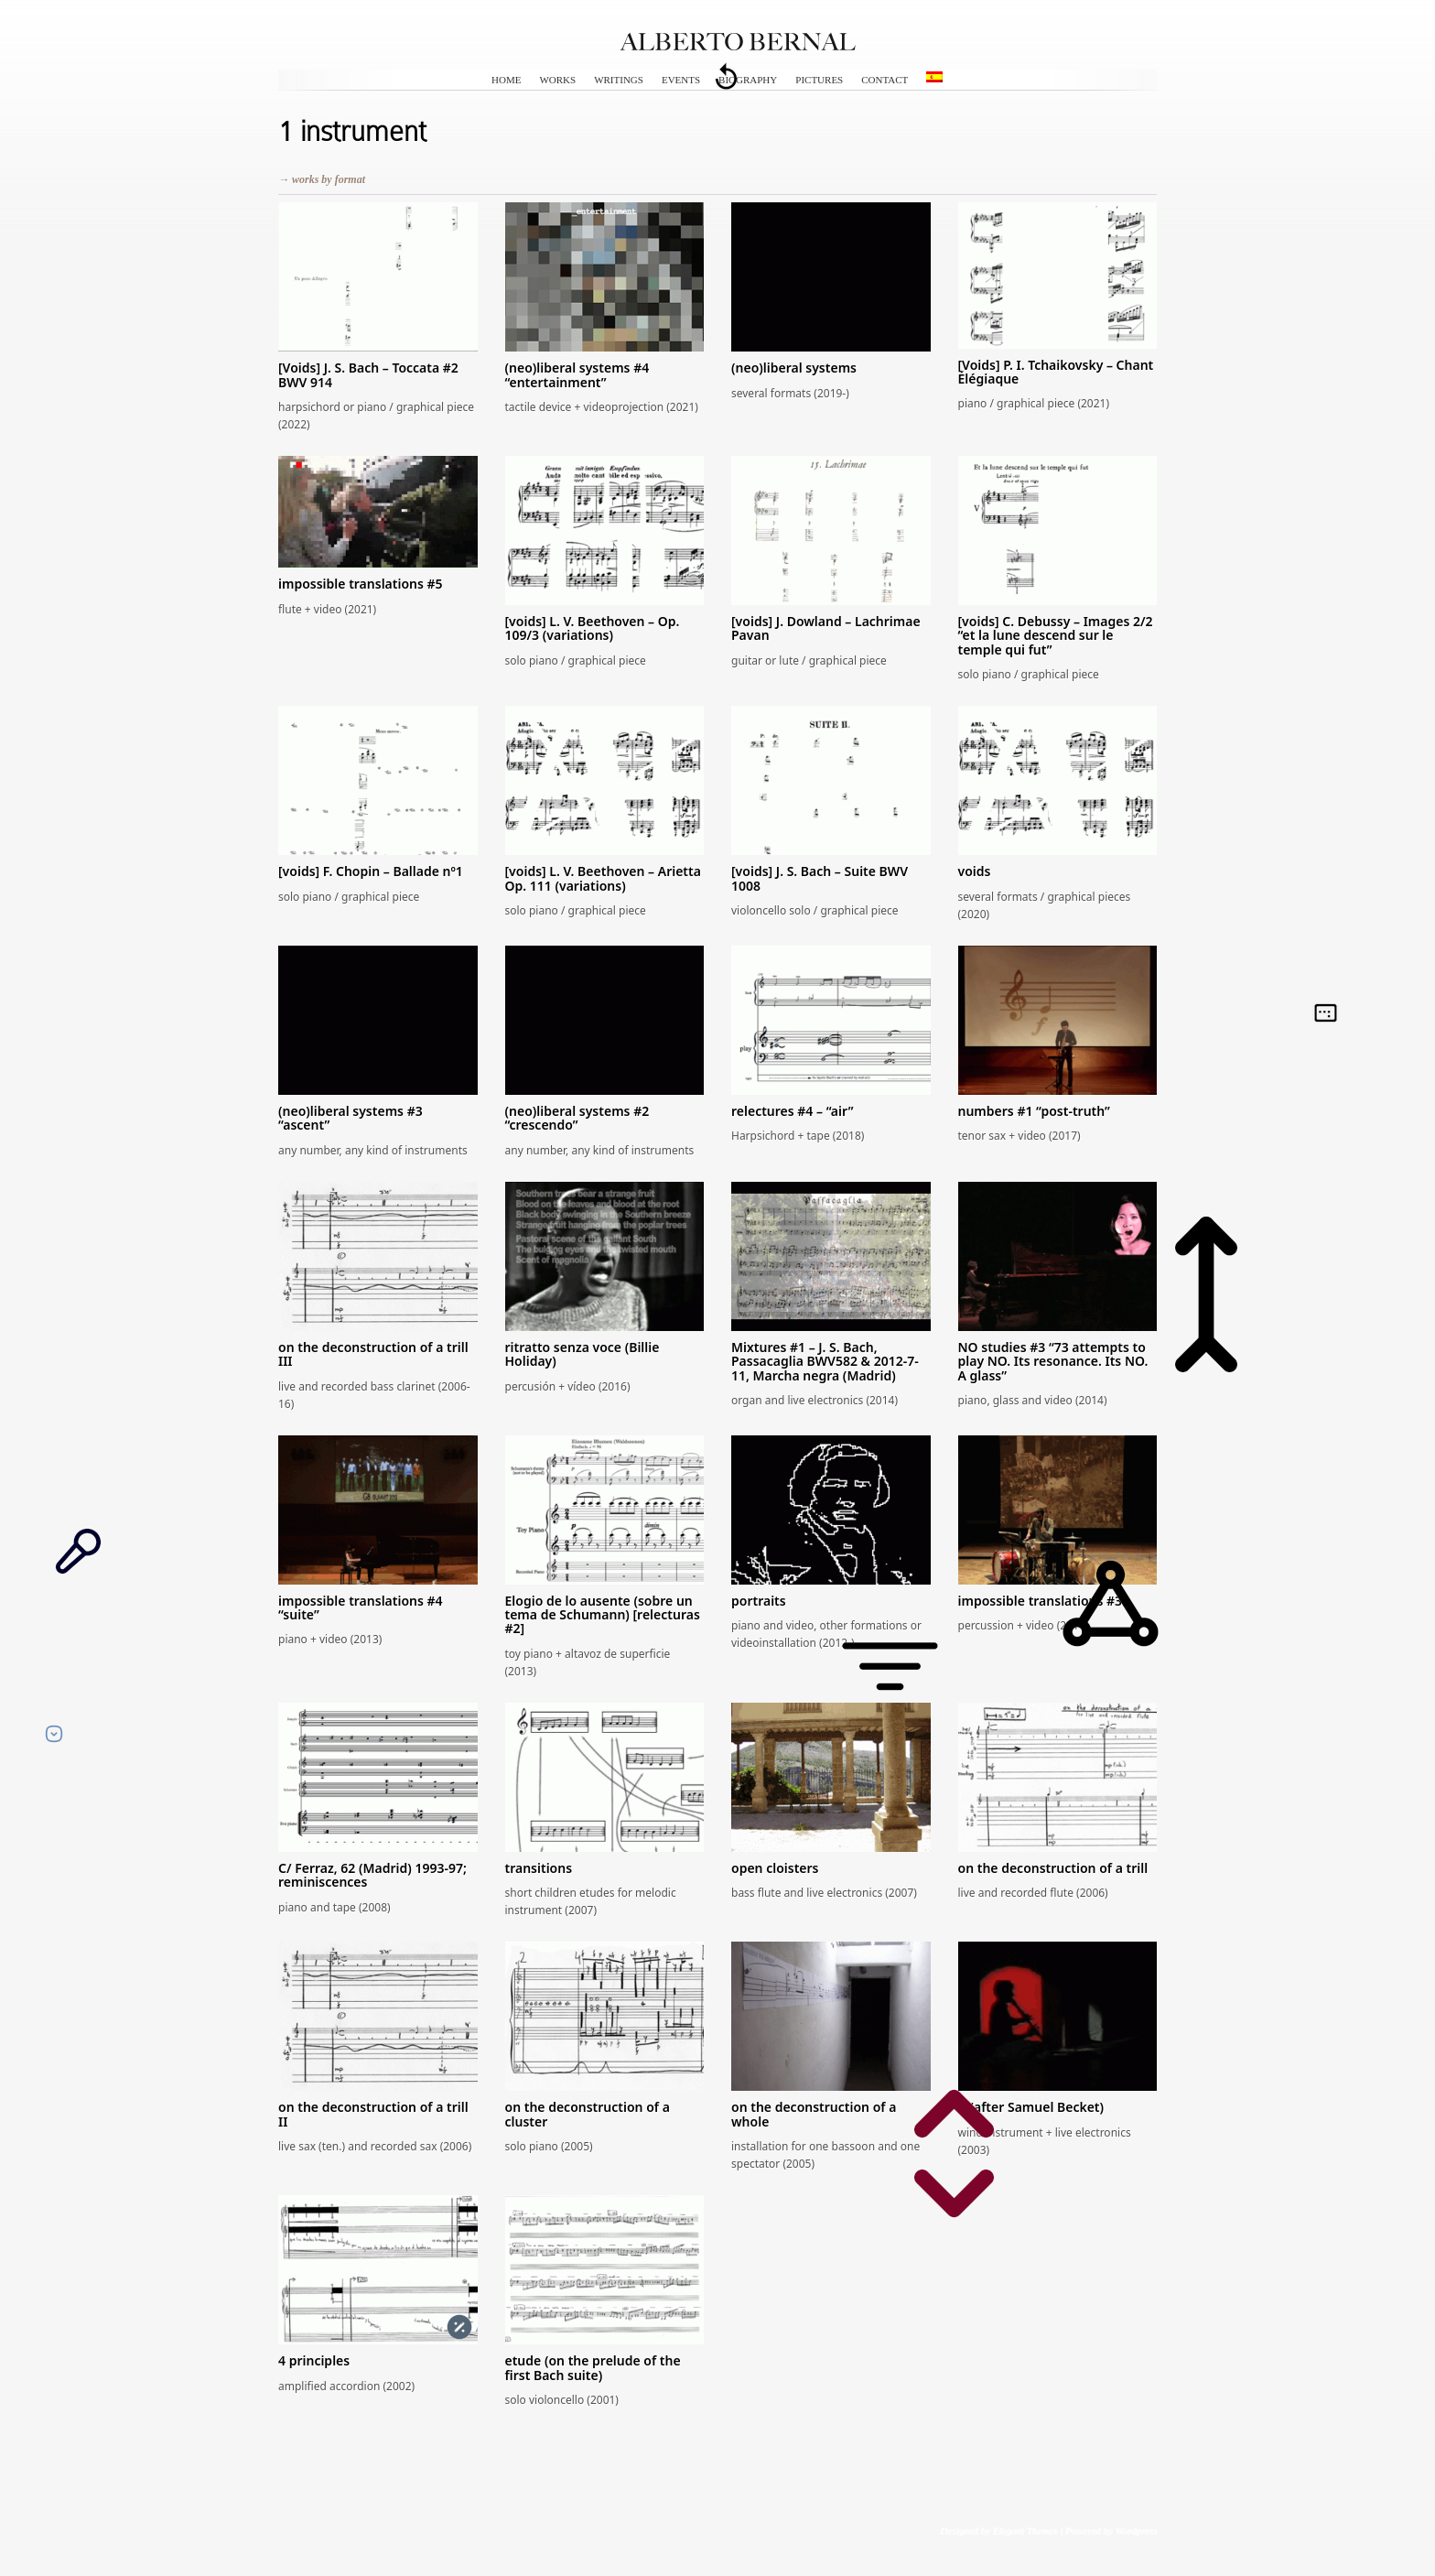 The width and height of the screenshot is (1435, 2576). Describe the element at coordinates (1325, 1012) in the screenshot. I see `adjust image aspect ratio` at that location.